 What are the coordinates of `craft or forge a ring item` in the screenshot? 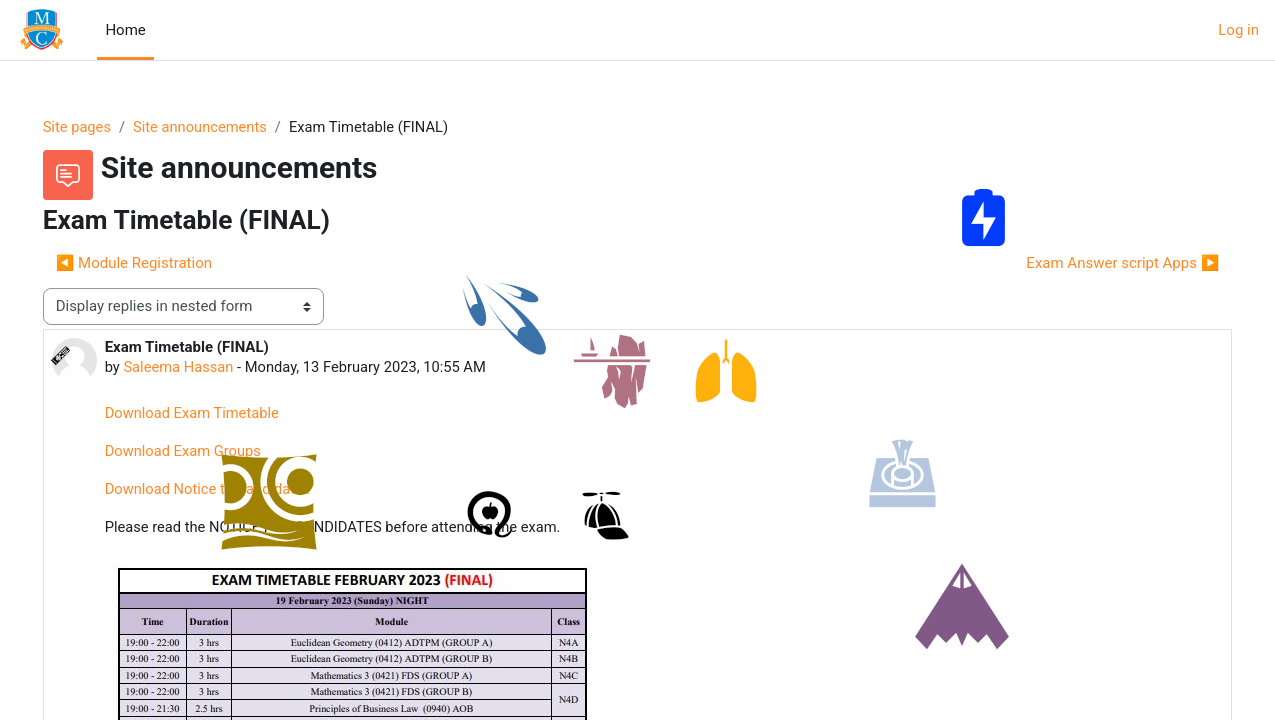 It's located at (902, 471).